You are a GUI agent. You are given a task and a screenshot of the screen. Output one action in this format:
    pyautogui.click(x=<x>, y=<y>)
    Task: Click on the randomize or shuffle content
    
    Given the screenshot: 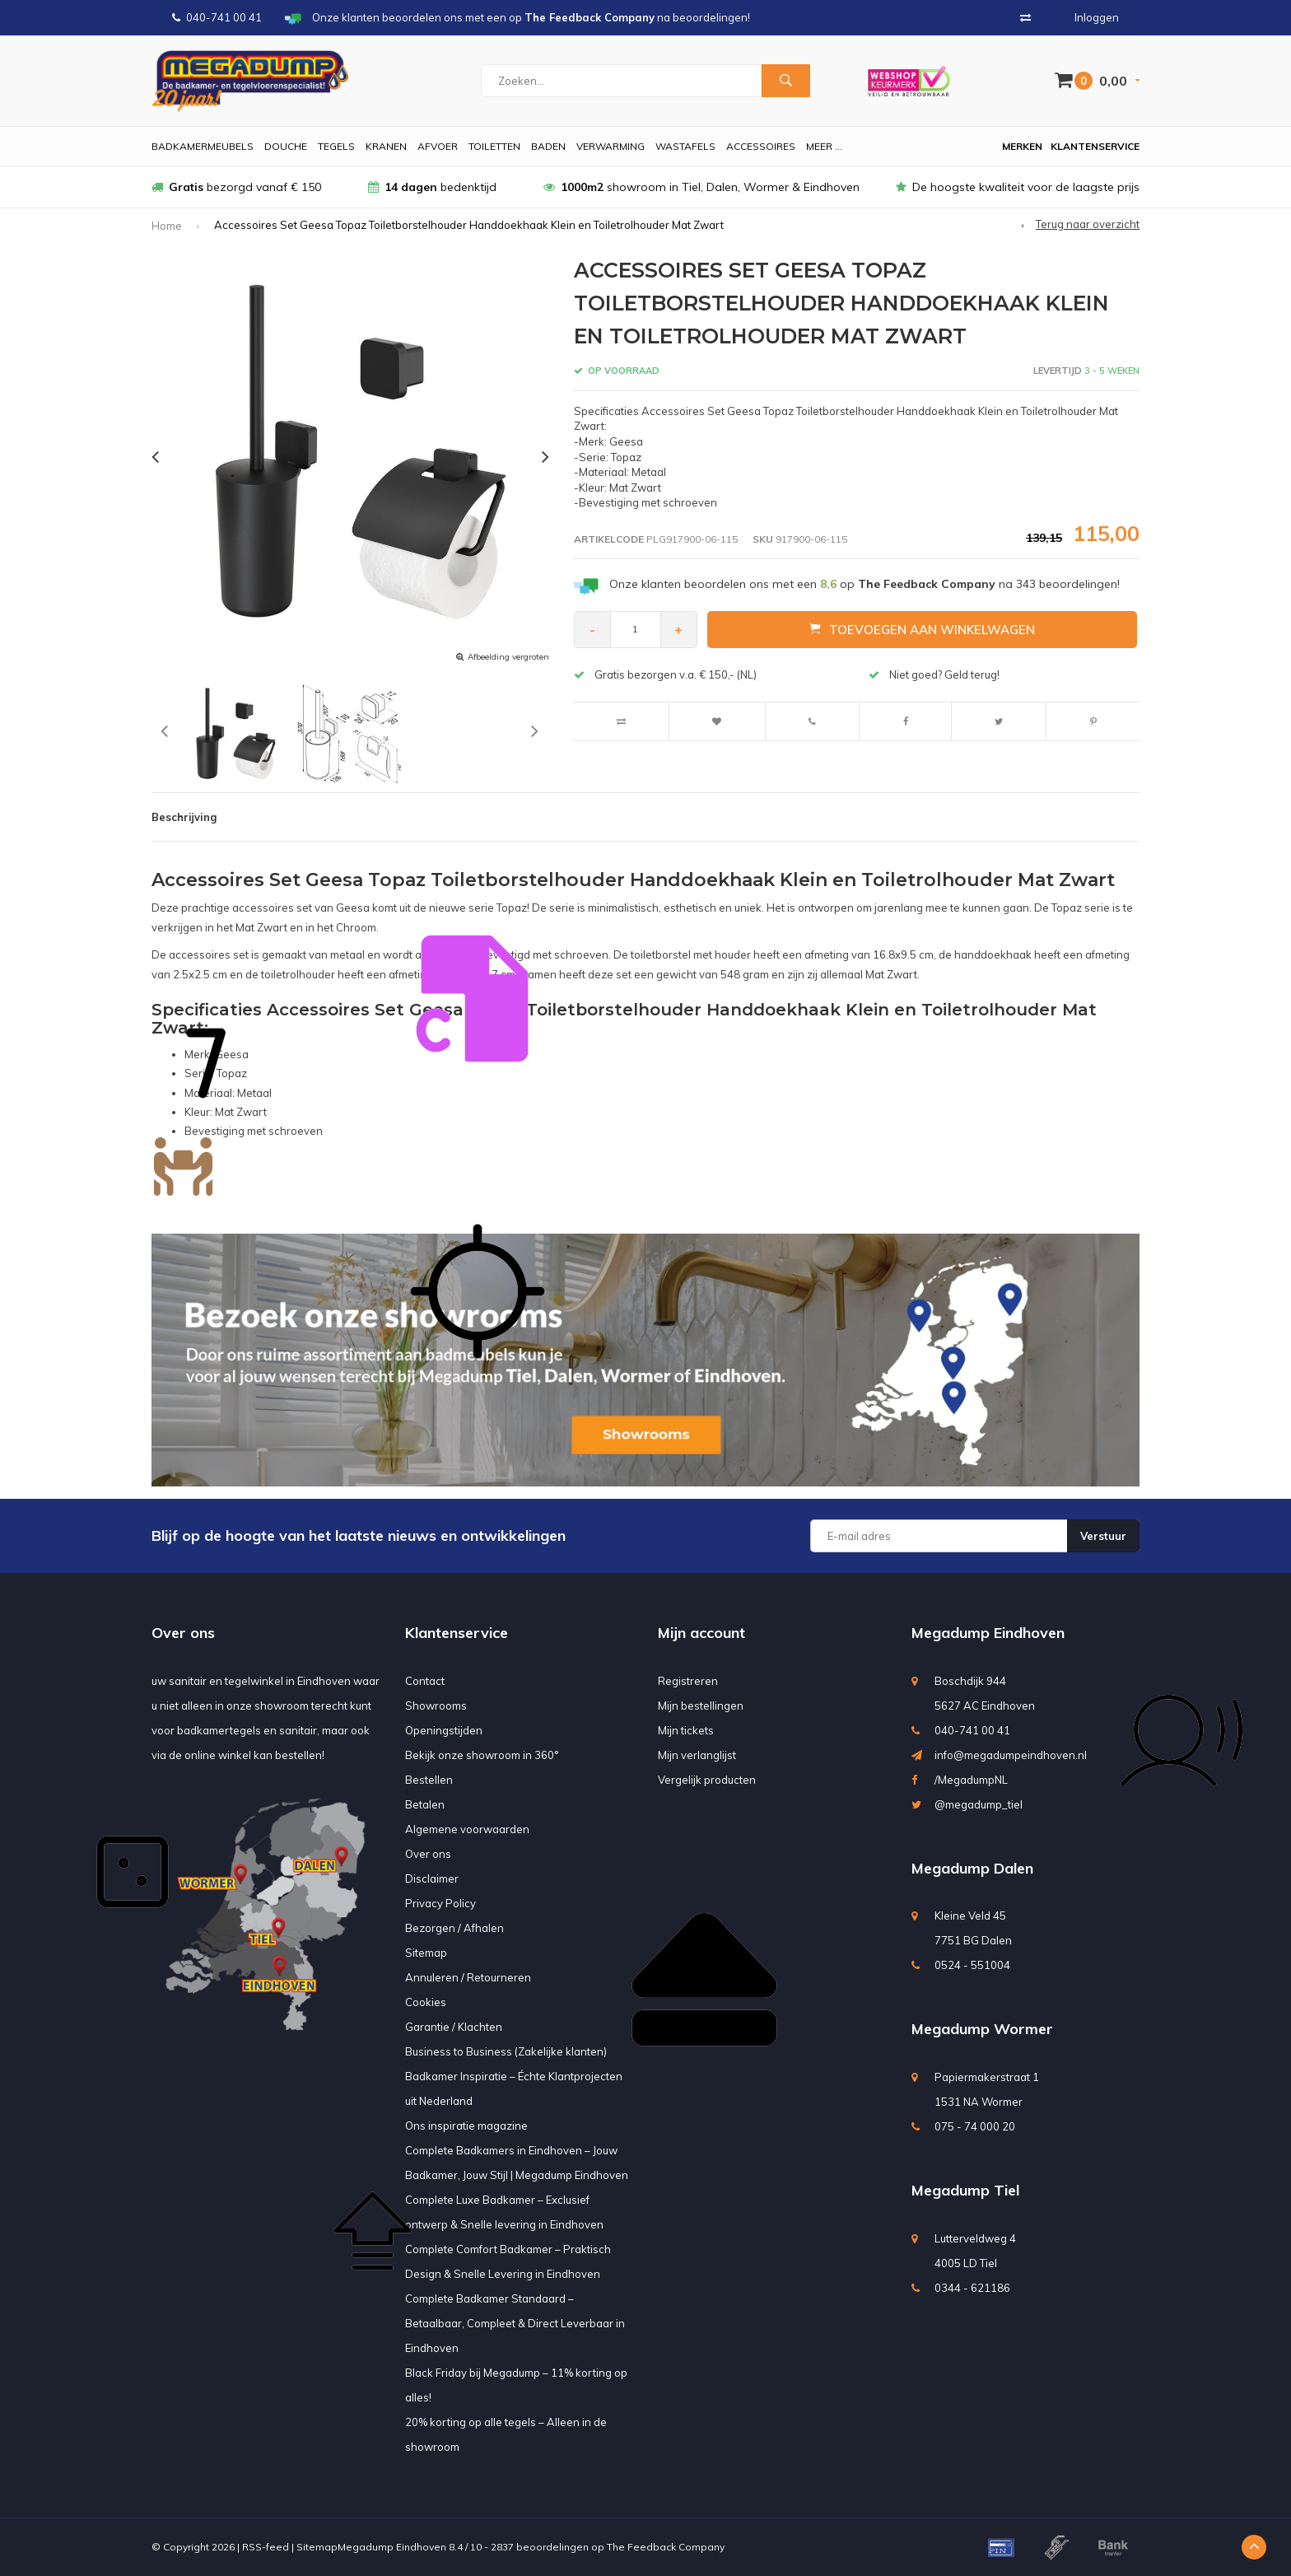 What is the action you would take?
    pyautogui.click(x=133, y=1872)
    